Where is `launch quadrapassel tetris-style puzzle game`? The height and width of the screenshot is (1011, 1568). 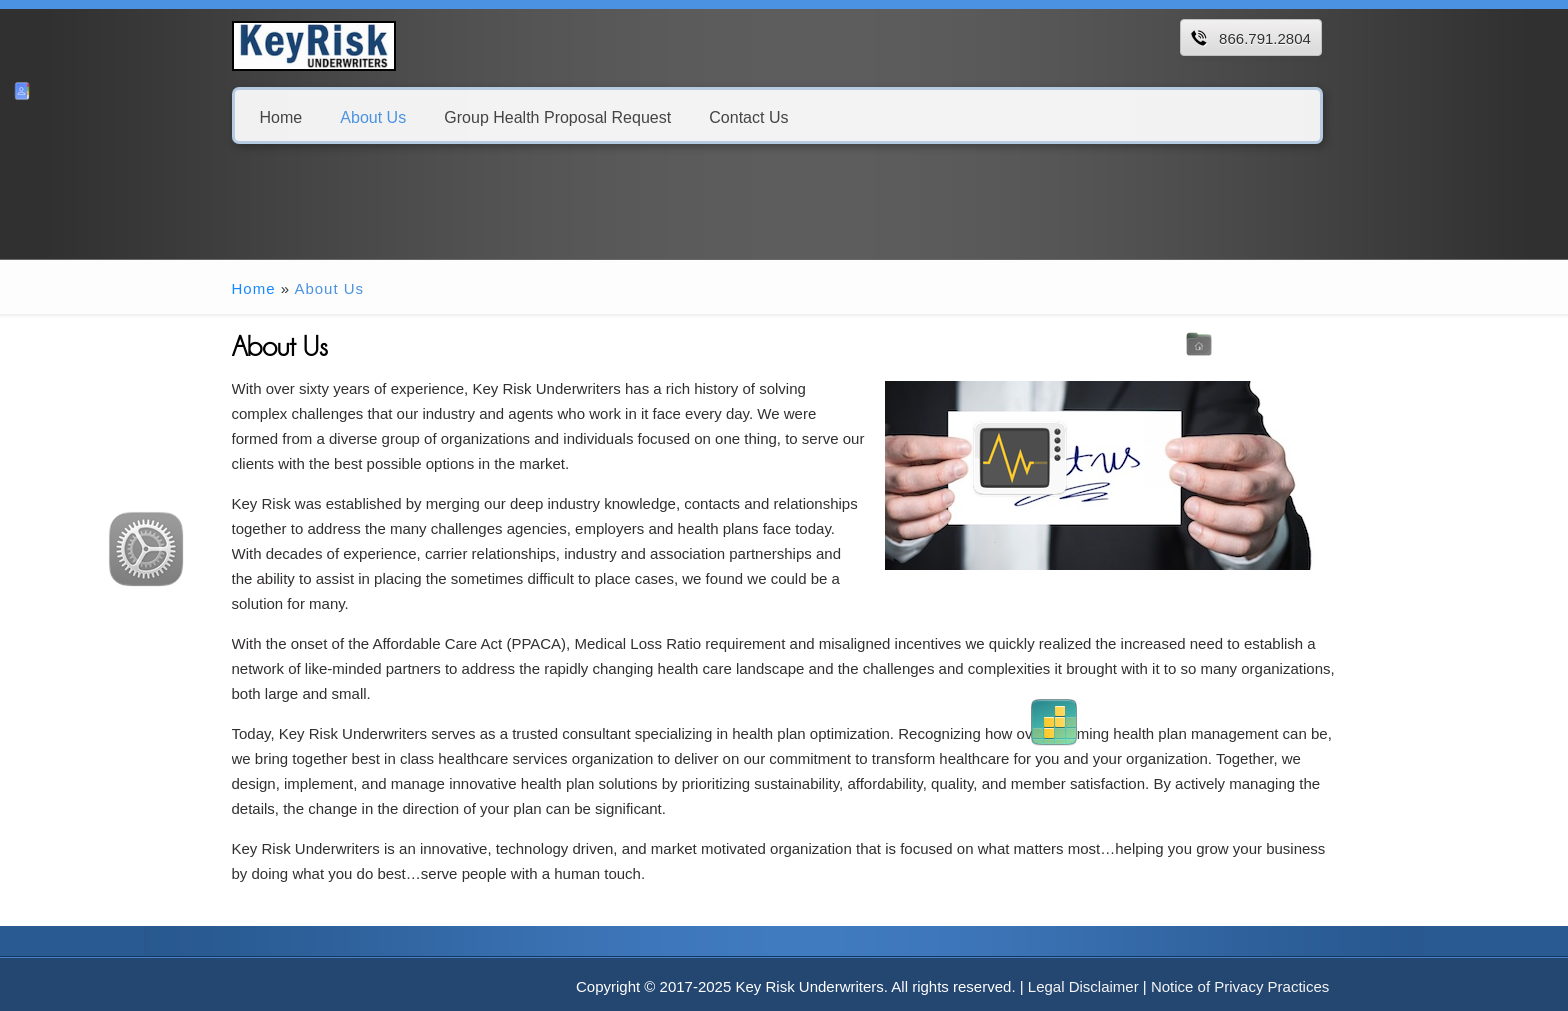 launch quadrapassel tetris-style puzzle game is located at coordinates (1054, 722).